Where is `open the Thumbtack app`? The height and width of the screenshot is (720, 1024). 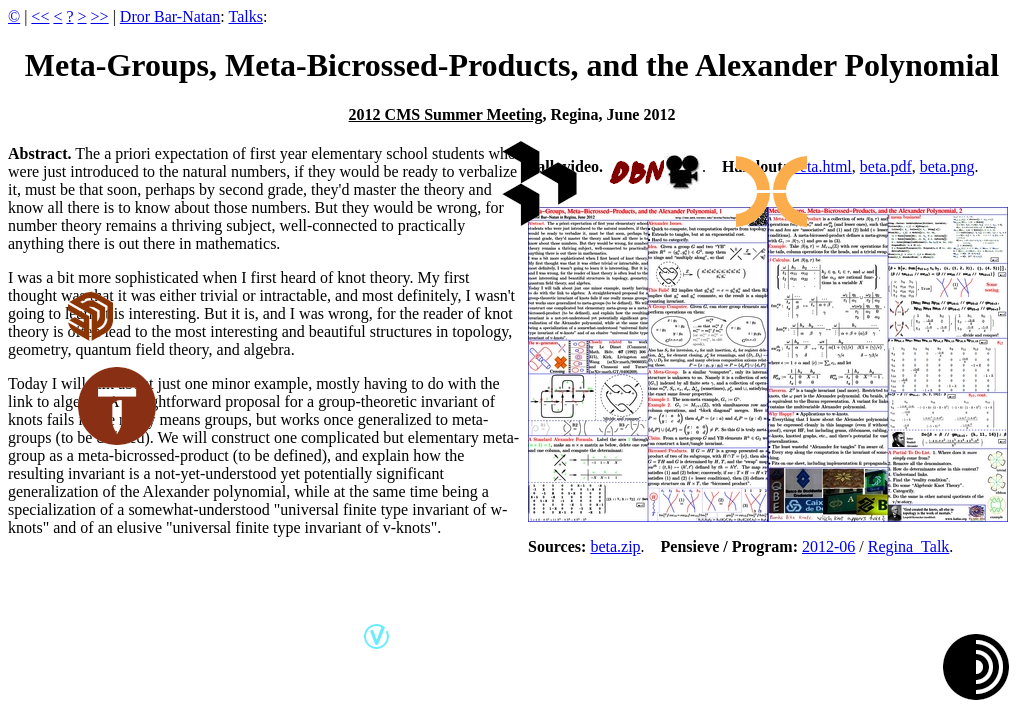 open the Thumbtack app is located at coordinates (117, 406).